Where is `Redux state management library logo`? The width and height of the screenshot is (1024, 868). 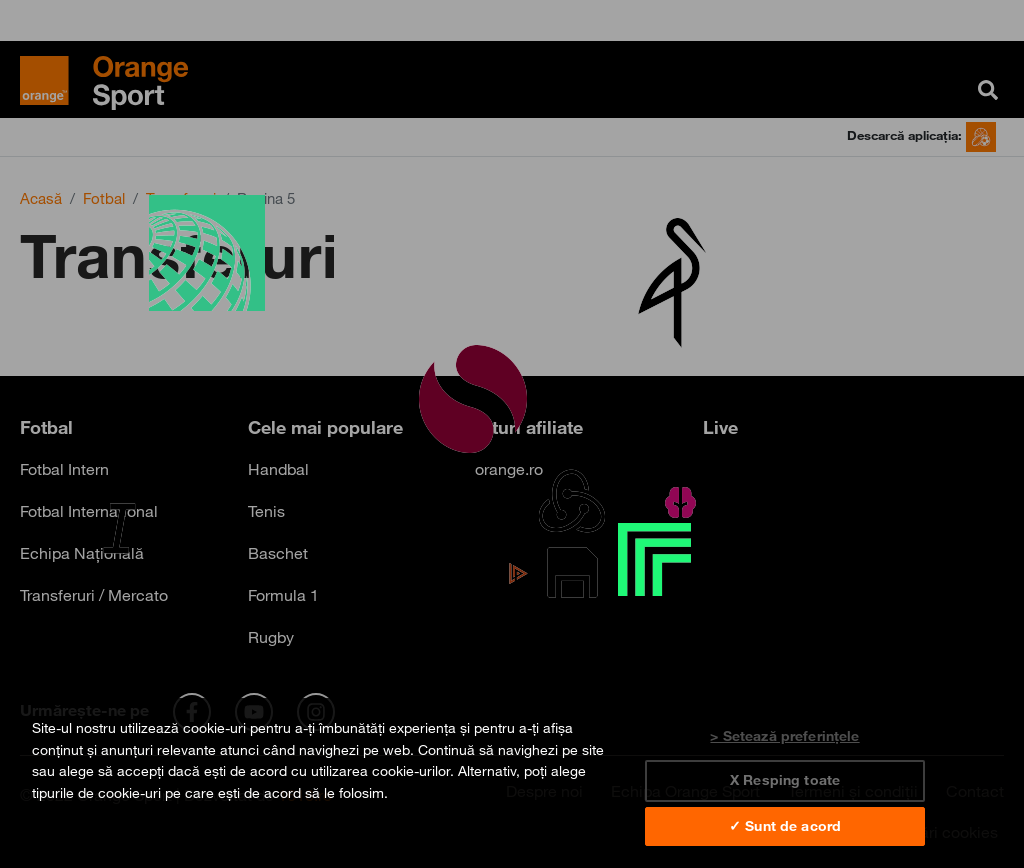
Redux state management library logo is located at coordinates (572, 501).